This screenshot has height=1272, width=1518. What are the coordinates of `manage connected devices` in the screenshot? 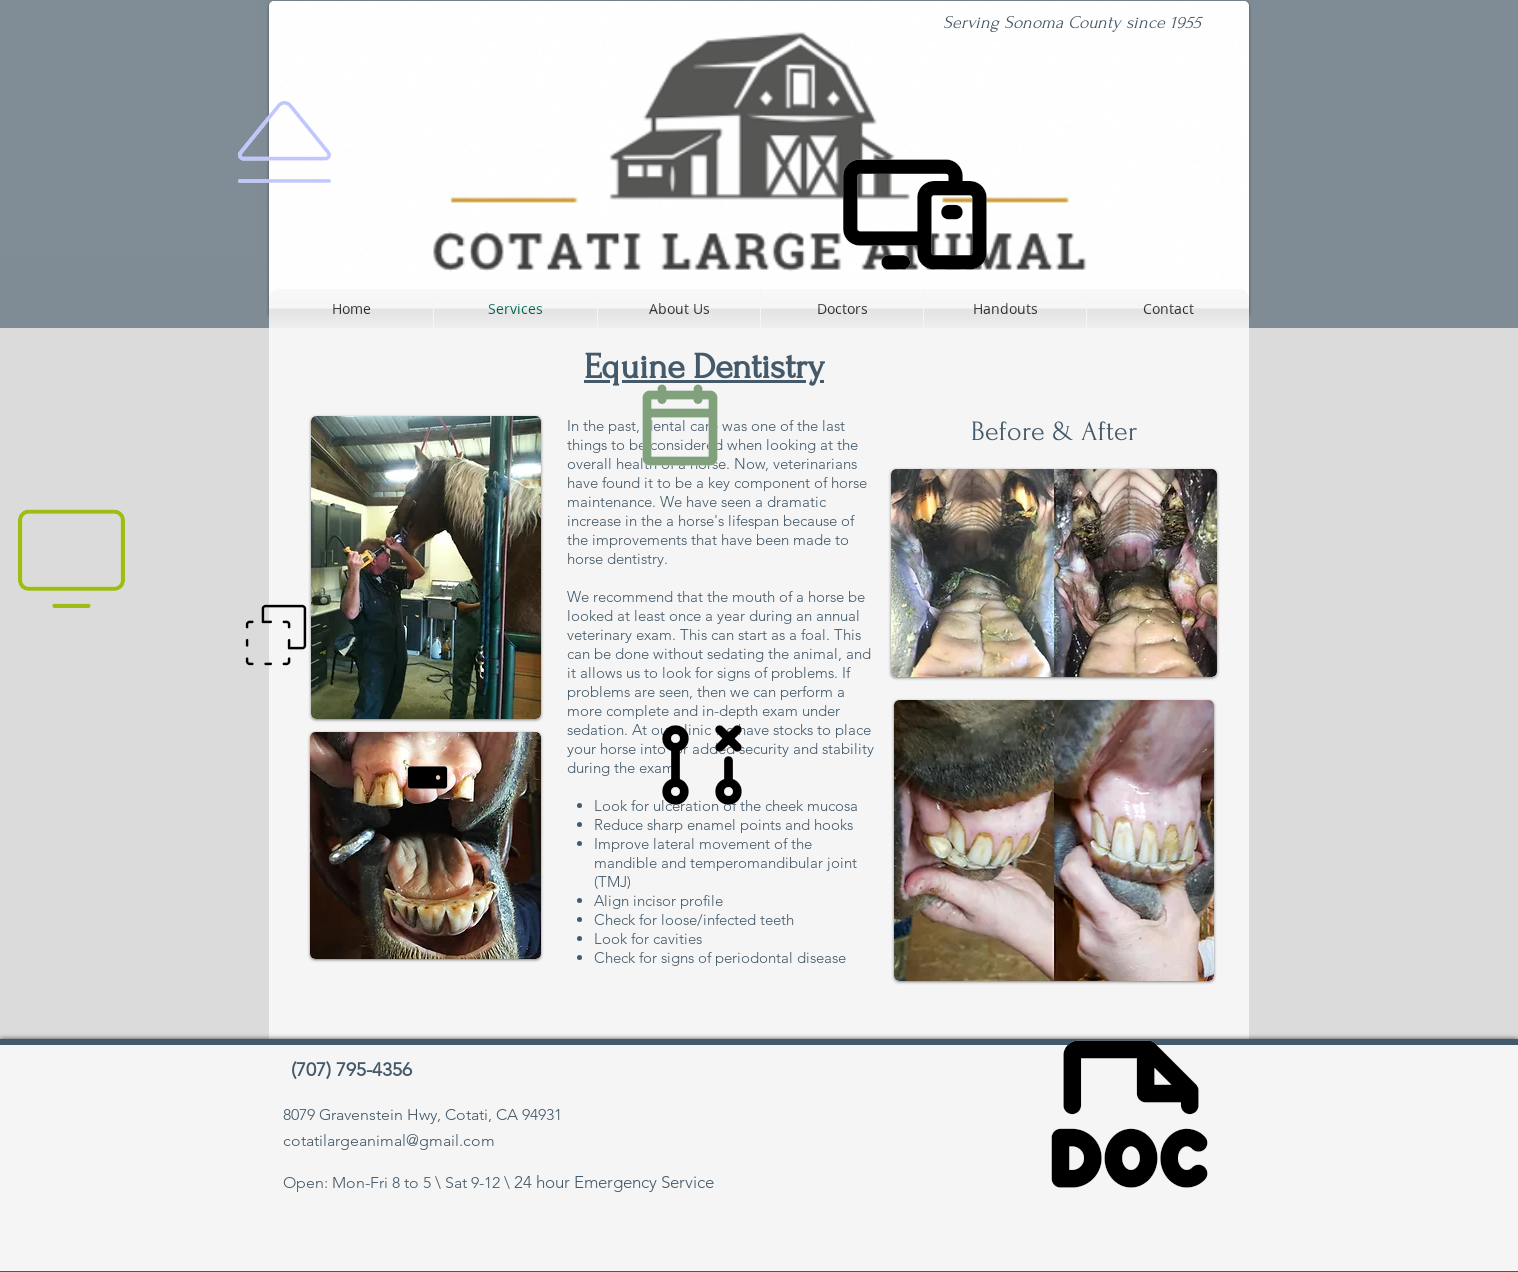 It's located at (912, 214).